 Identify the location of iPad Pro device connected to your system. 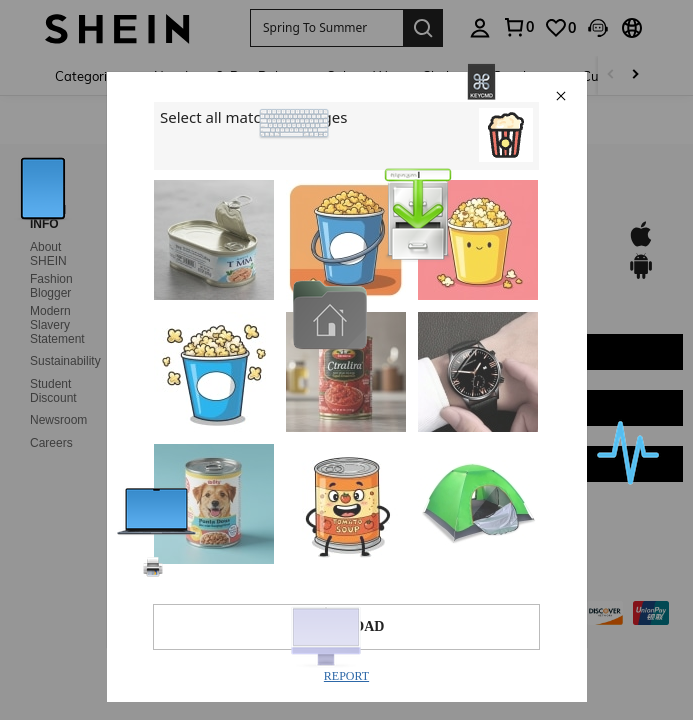
(43, 189).